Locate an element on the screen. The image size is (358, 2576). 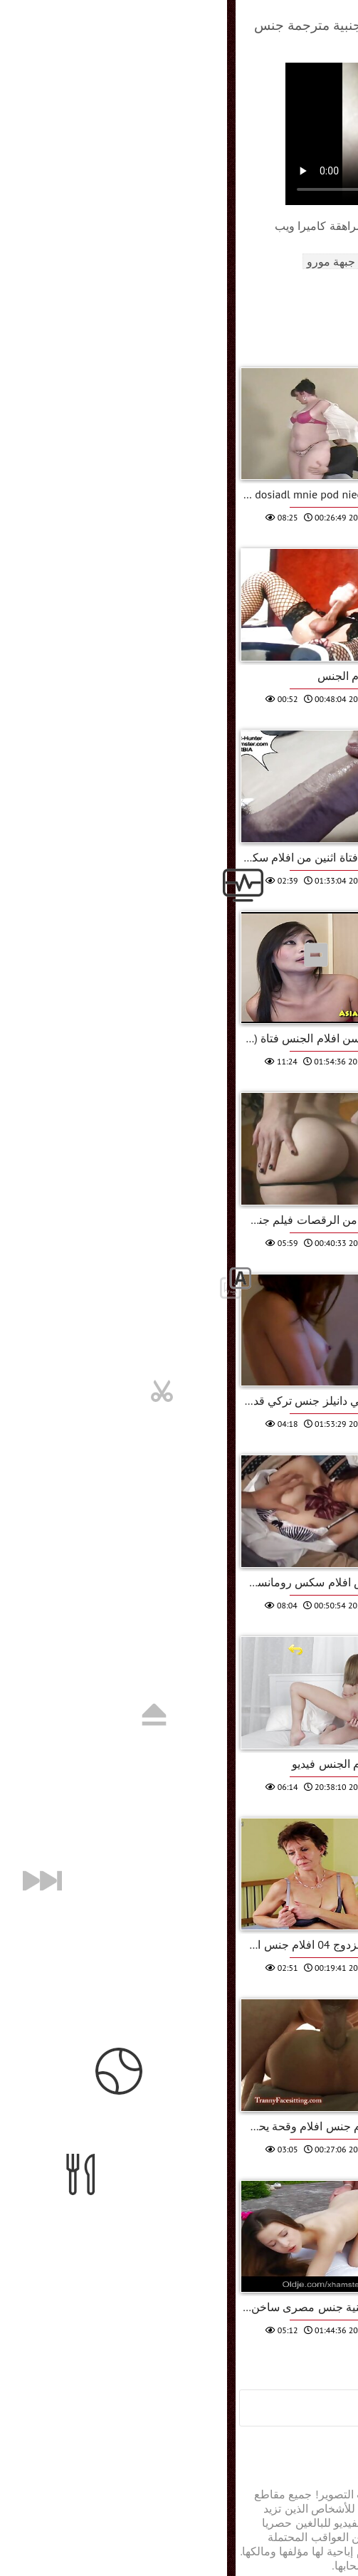
access device diagnostics and system health is located at coordinates (243, 884).